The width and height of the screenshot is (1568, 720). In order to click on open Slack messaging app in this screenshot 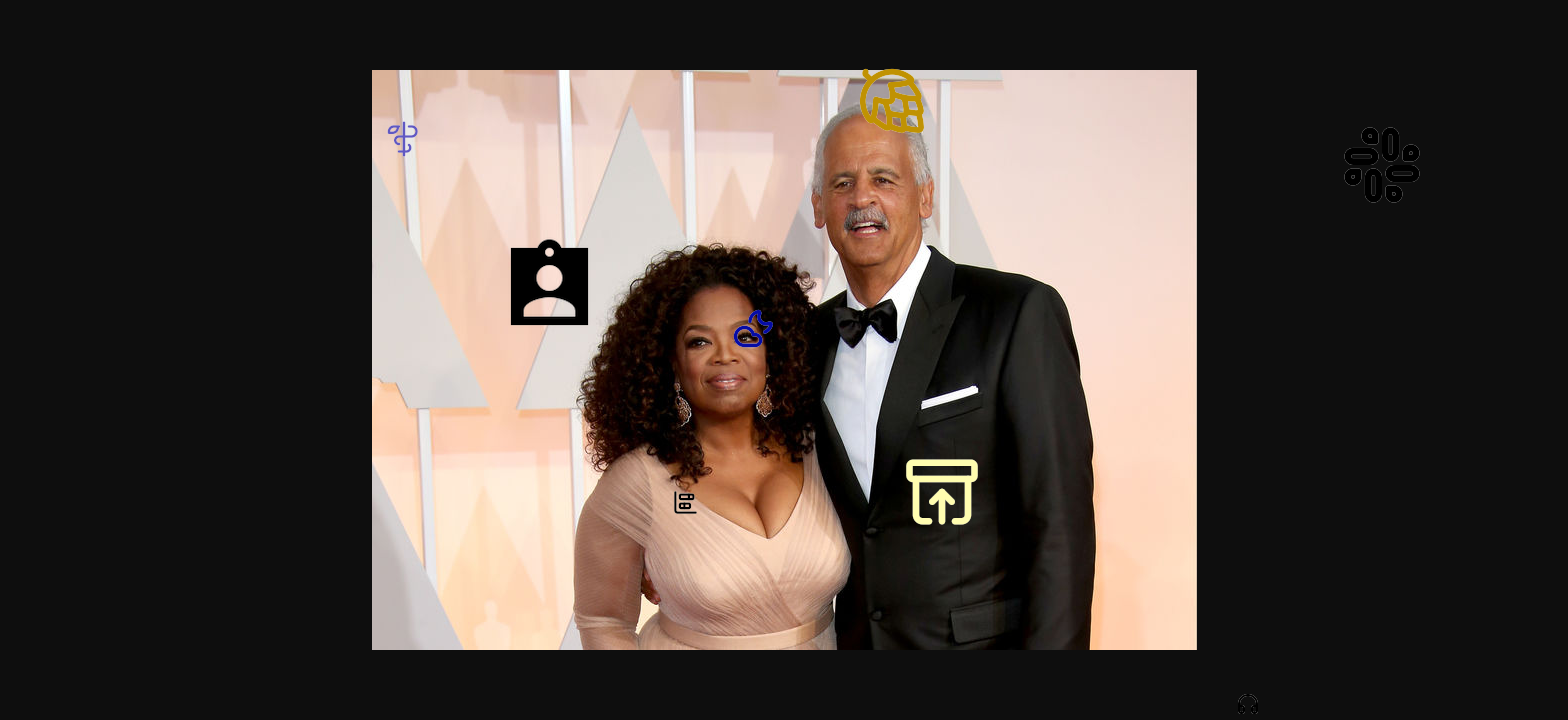, I will do `click(1382, 165)`.